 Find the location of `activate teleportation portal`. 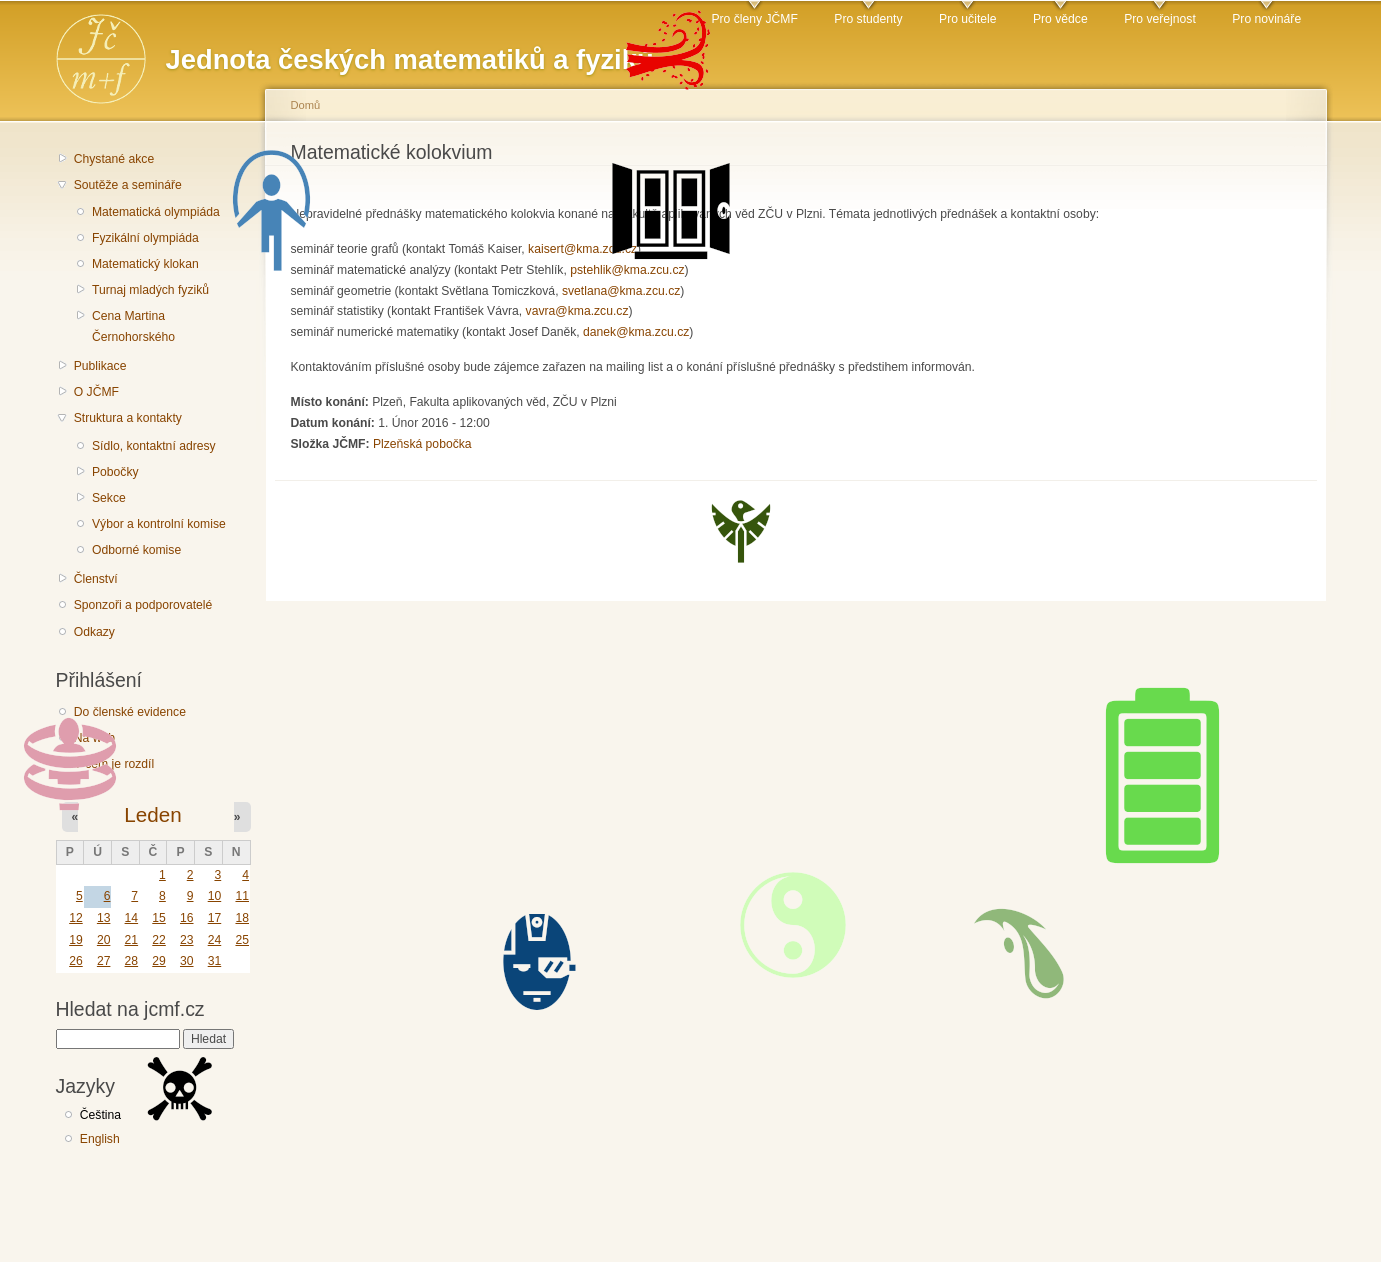

activate teleportation portal is located at coordinates (70, 764).